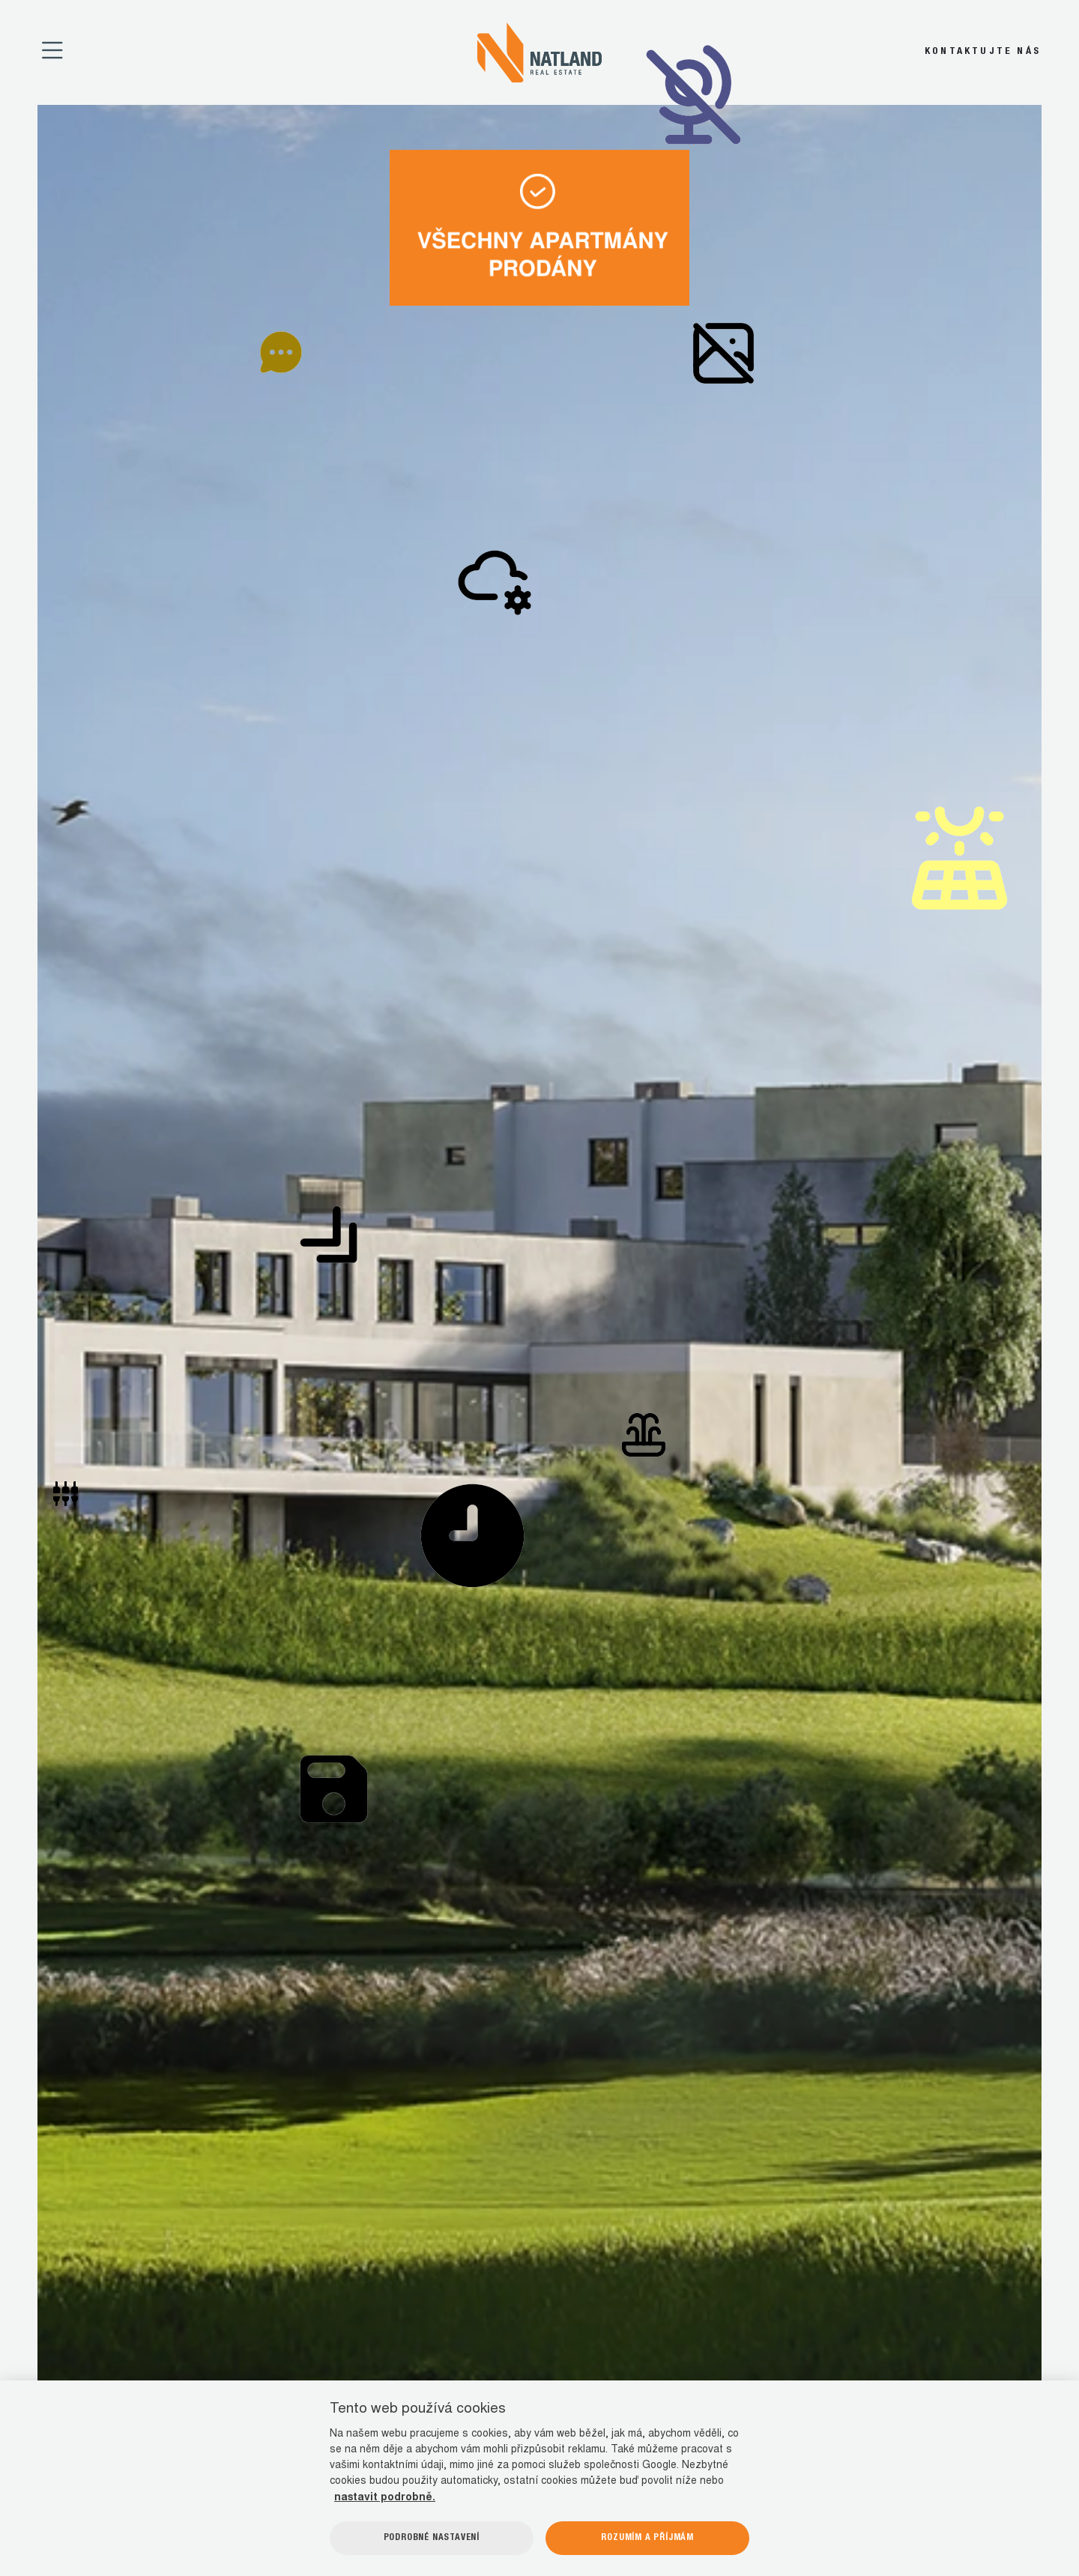  I want to click on image unavailable or cannot be displayed, so click(723, 353).